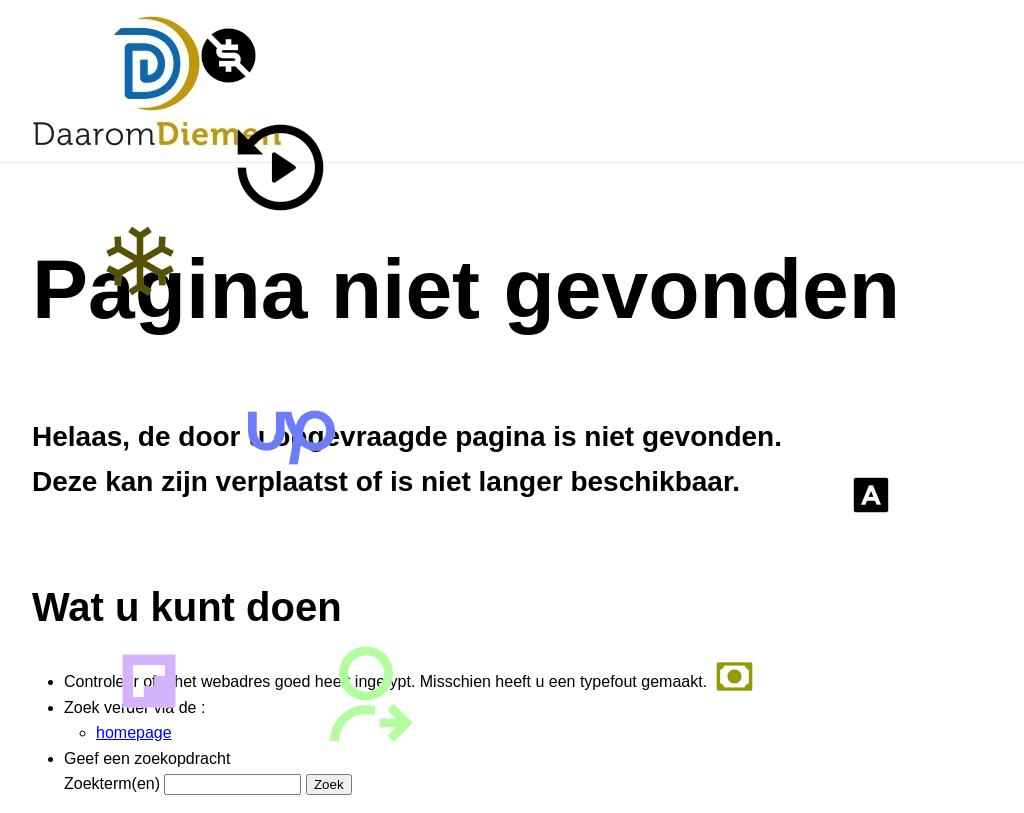 The width and height of the screenshot is (1024, 813). What do you see at coordinates (149, 681) in the screenshot?
I see `open Flipboard app` at bounding box center [149, 681].